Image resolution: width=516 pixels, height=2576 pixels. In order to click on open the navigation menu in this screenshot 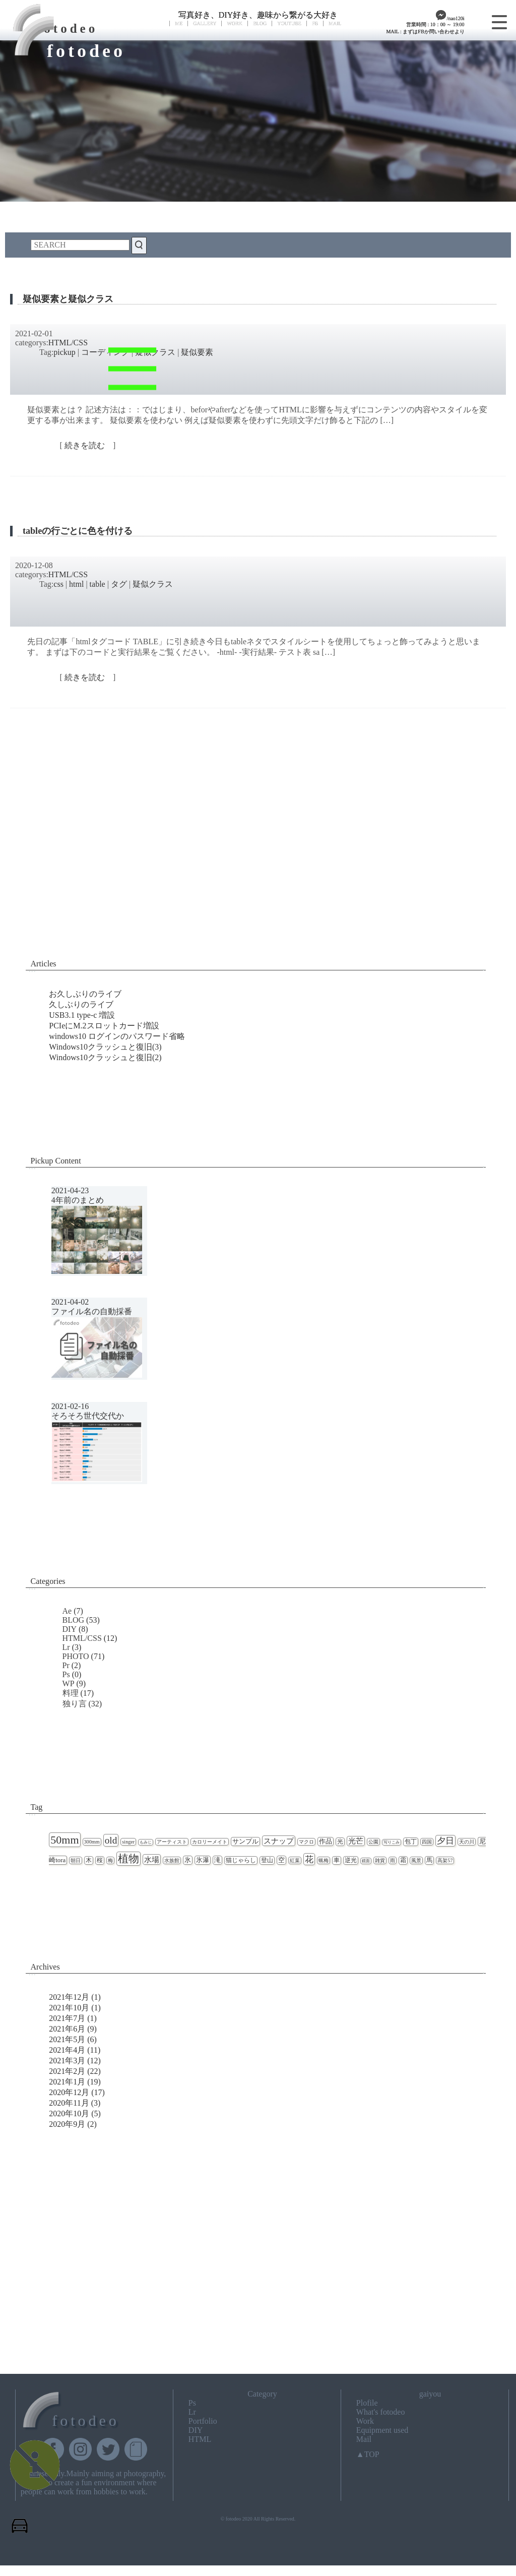, I will do `click(132, 369)`.